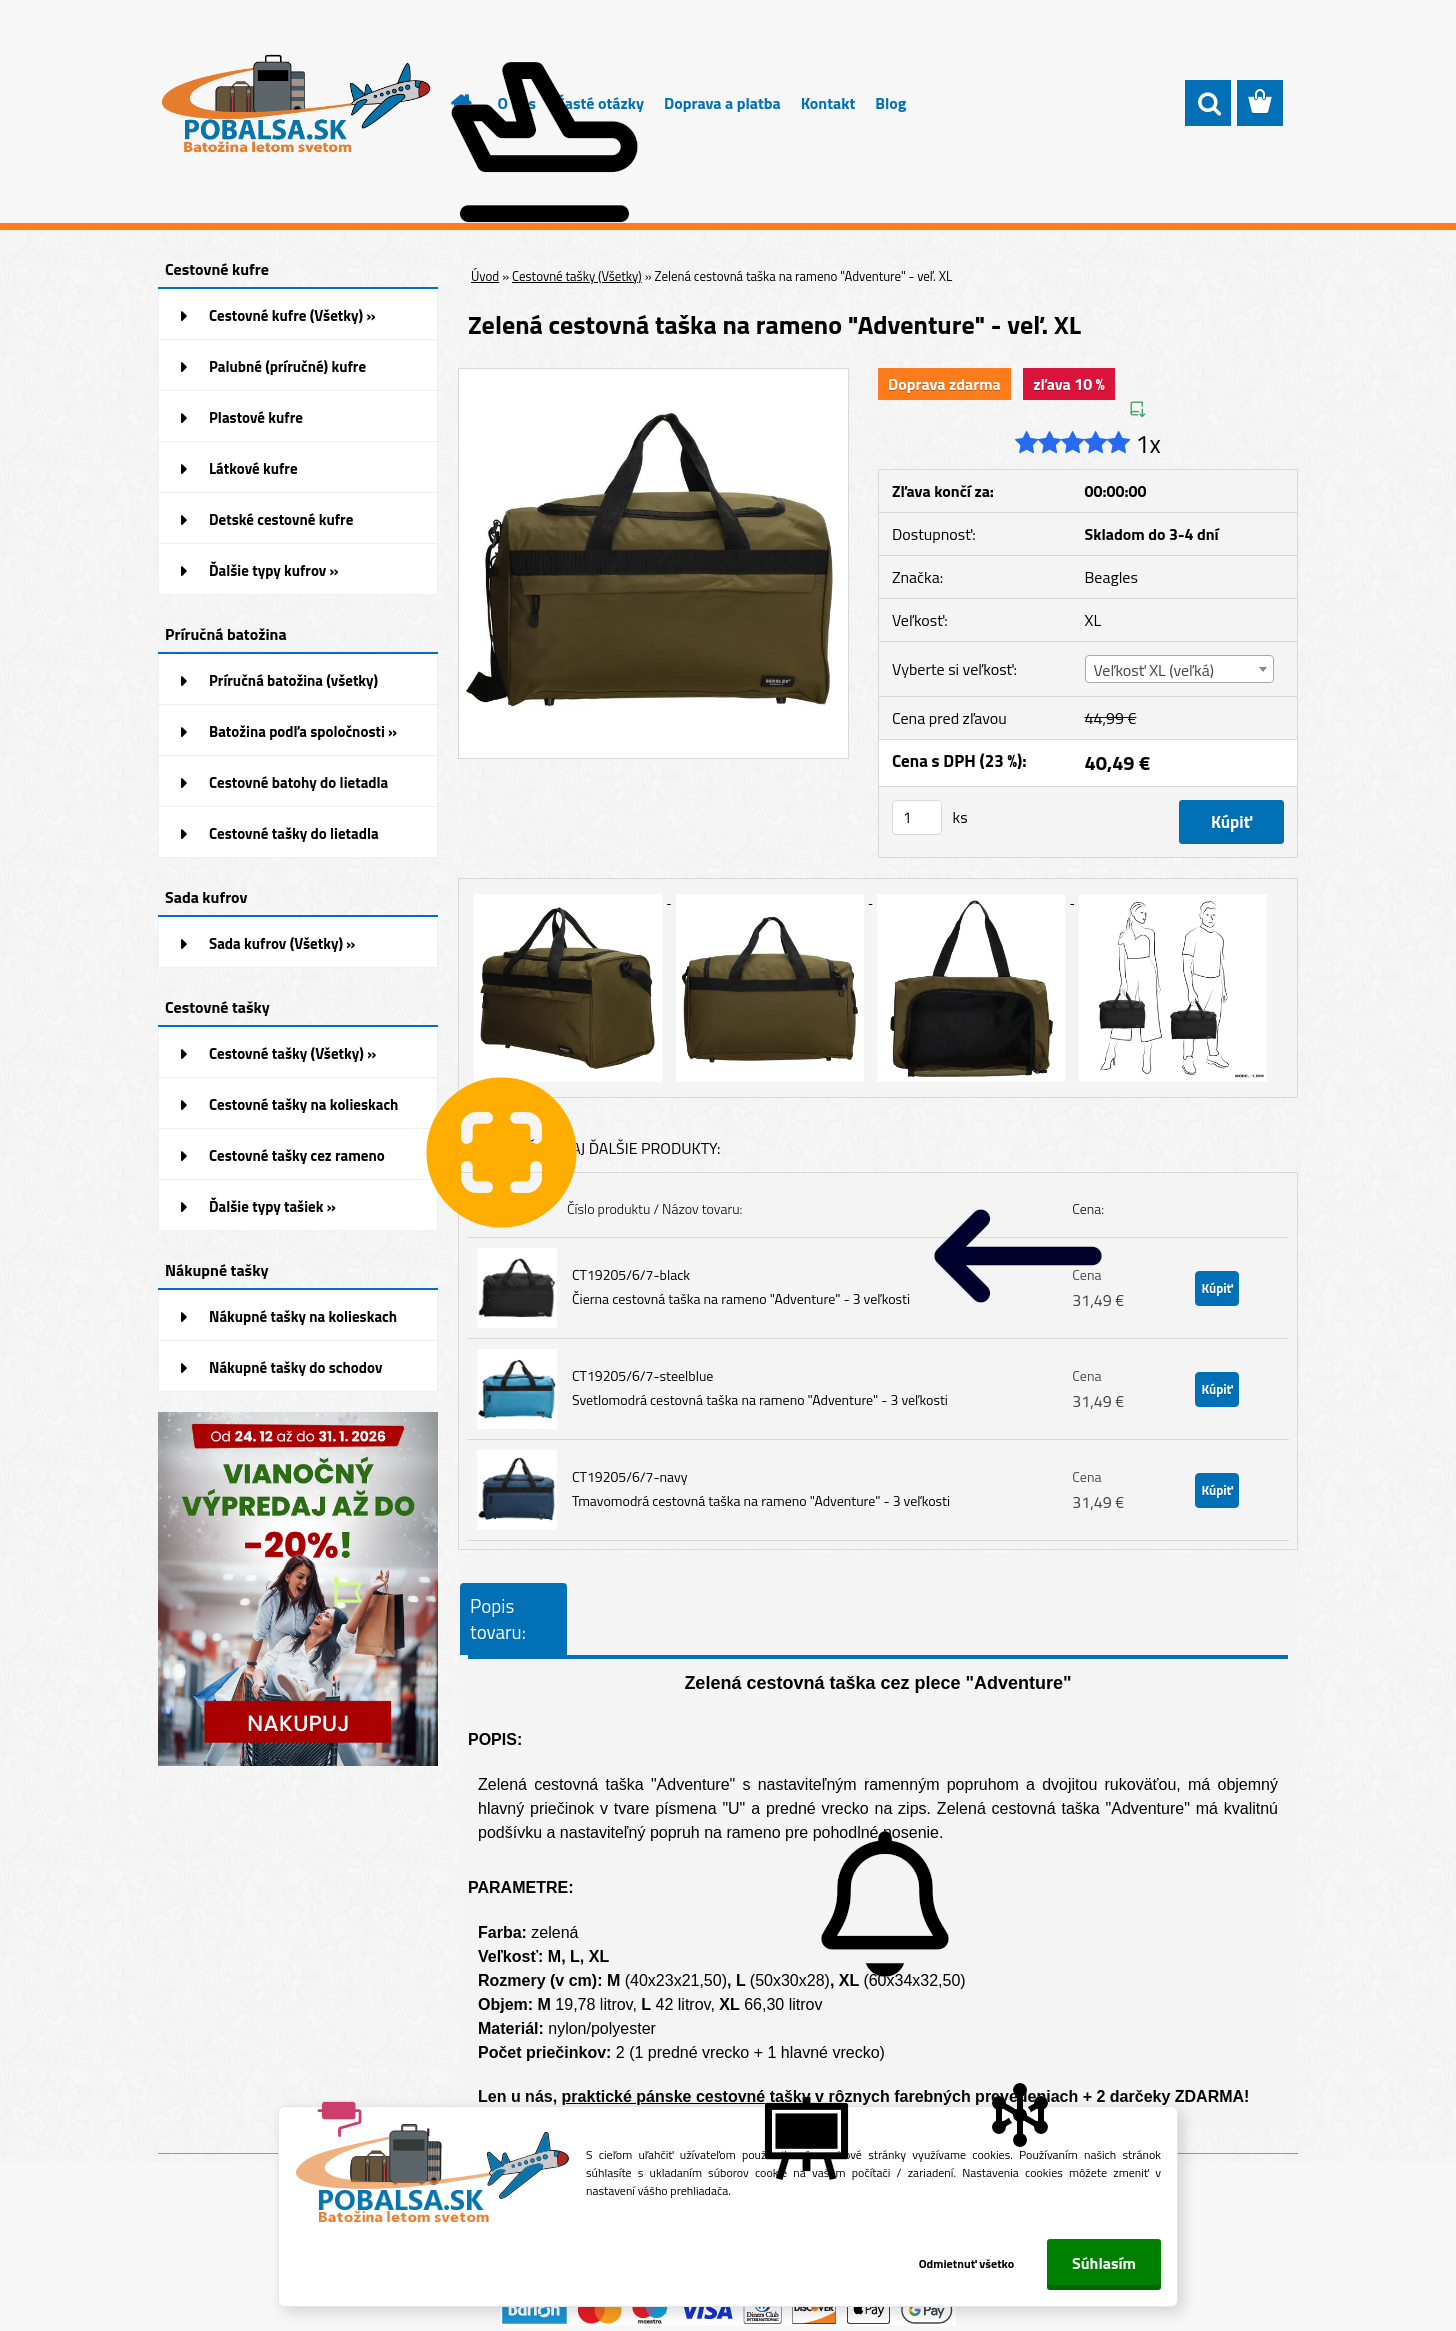 The height and width of the screenshot is (2331, 1456). Describe the element at coordinates (544, 137) in the screenshot. I see `indicates flight currently in progress` at that location.